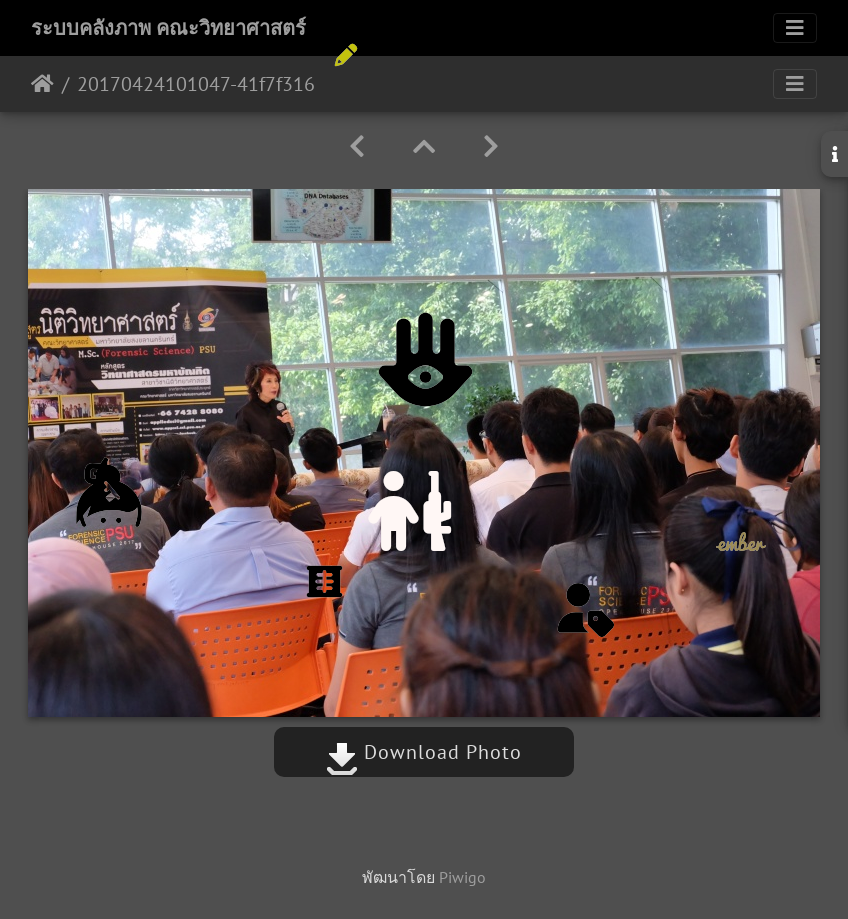  Describe the element at coordinates (425, 359) in the screenshot. I see `hamsa hand symbol for protection or spirituality` at that location.